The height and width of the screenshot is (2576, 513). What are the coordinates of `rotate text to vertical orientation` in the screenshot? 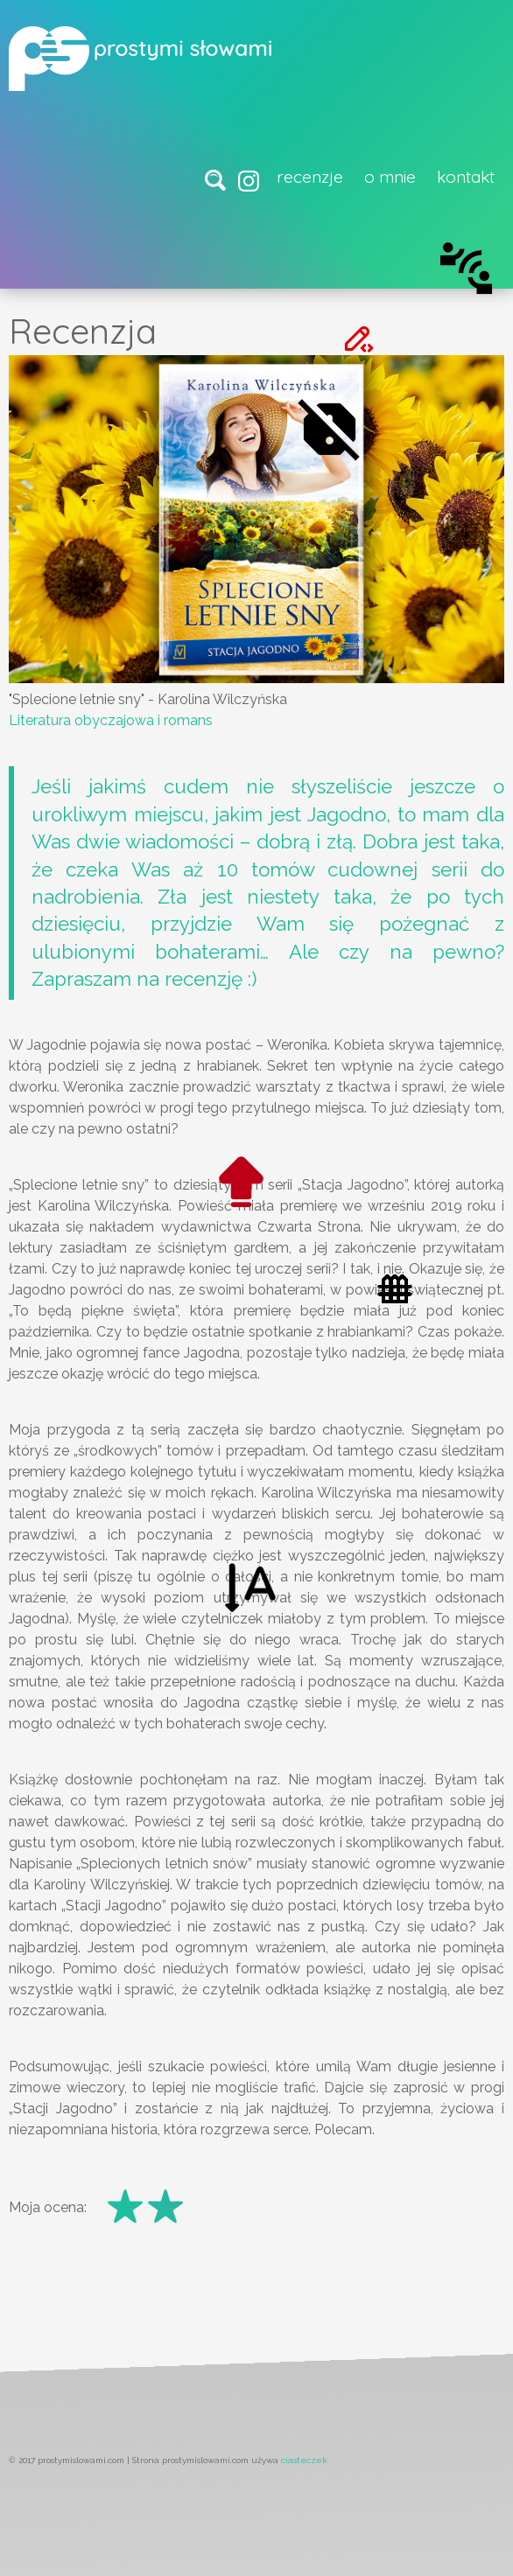 It's located at (250, 1588).